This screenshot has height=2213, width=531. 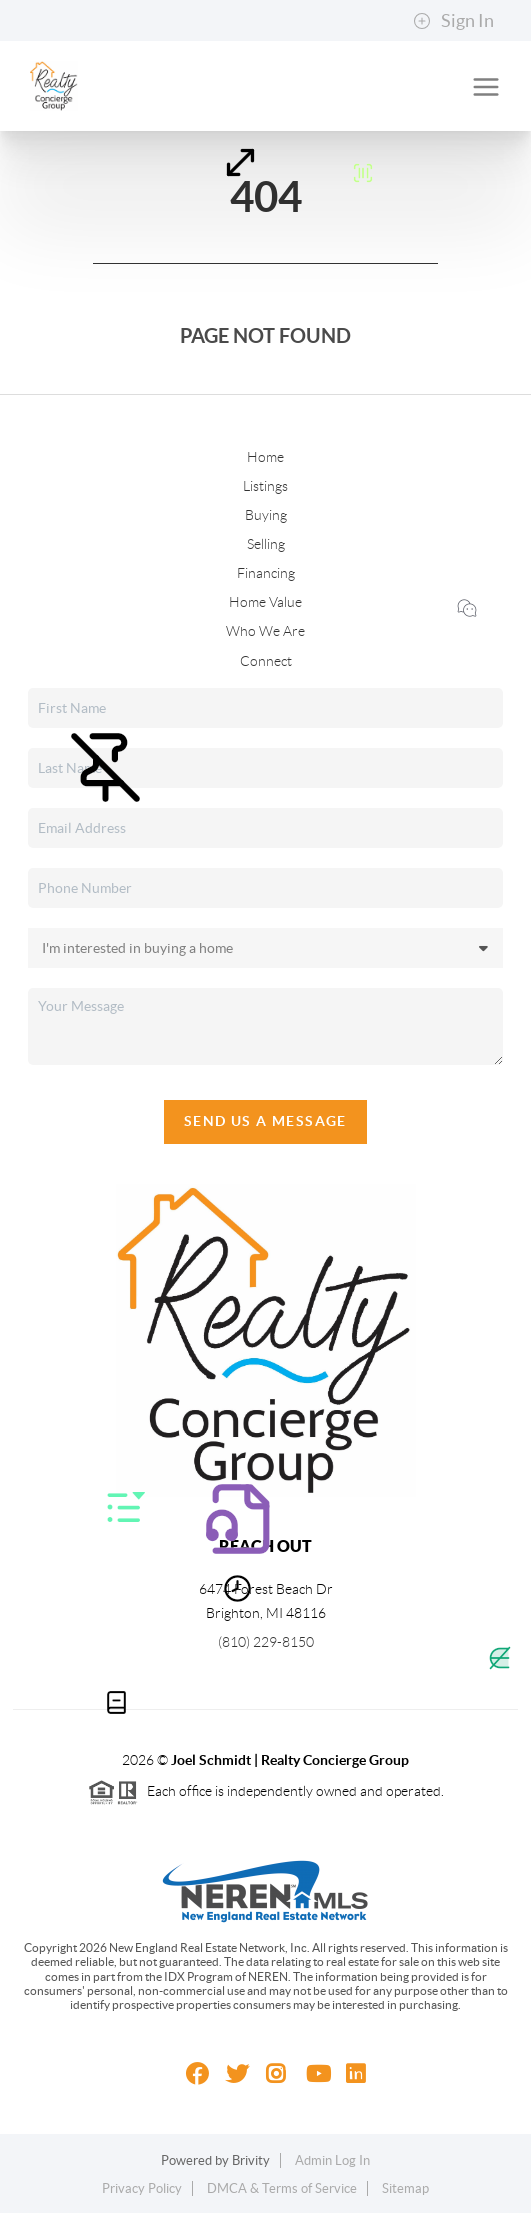 I want to click on scan a barcode, so click(x=363, y=173).